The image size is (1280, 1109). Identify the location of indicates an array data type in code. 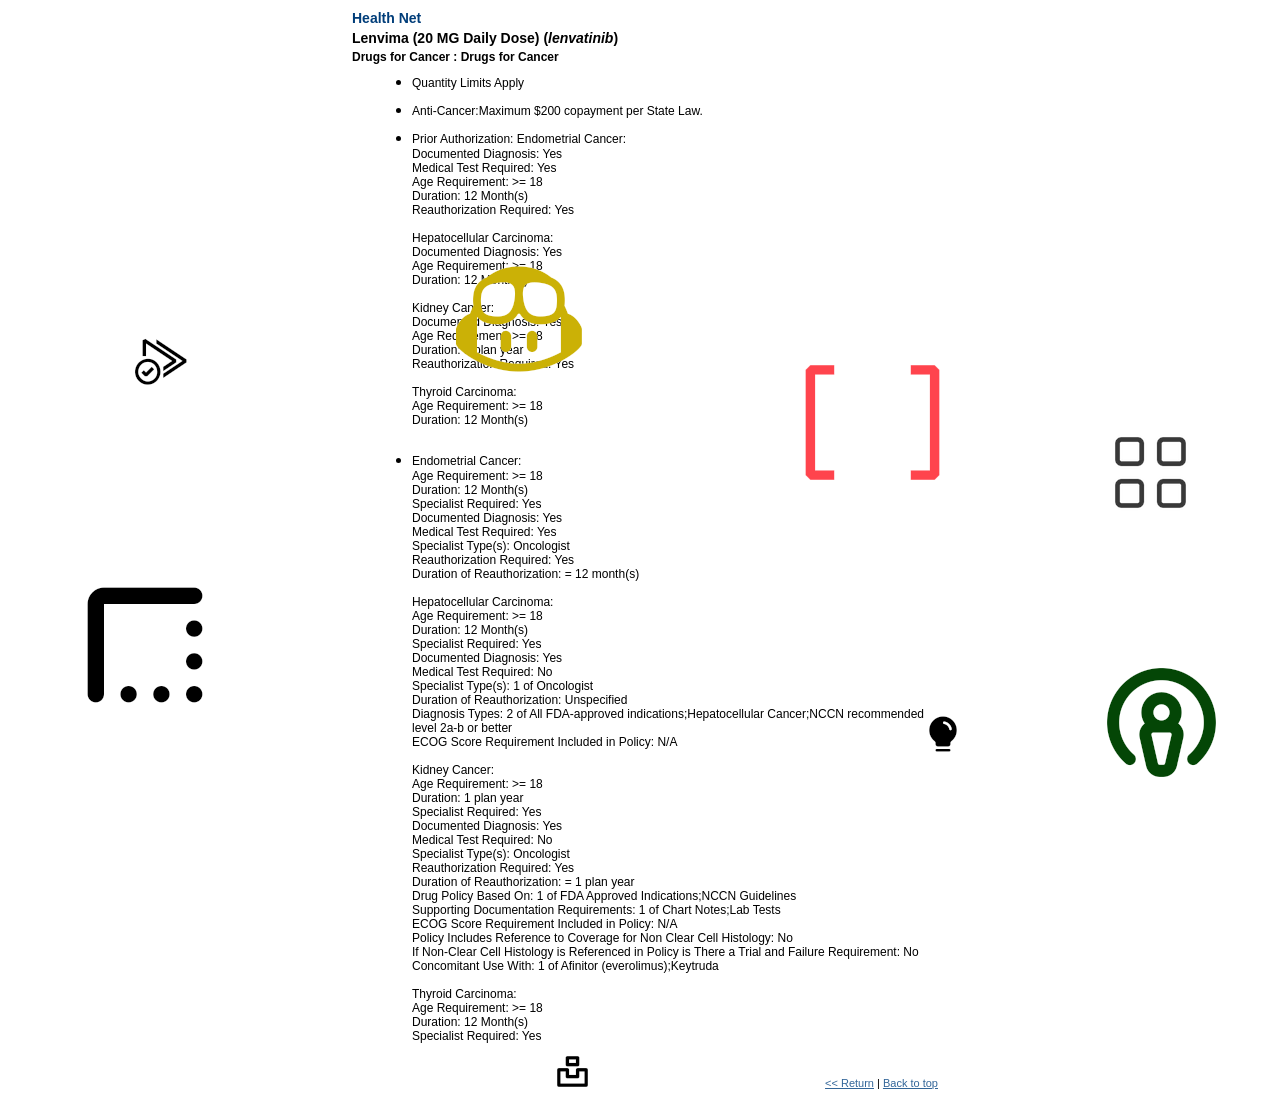
(872, 422).